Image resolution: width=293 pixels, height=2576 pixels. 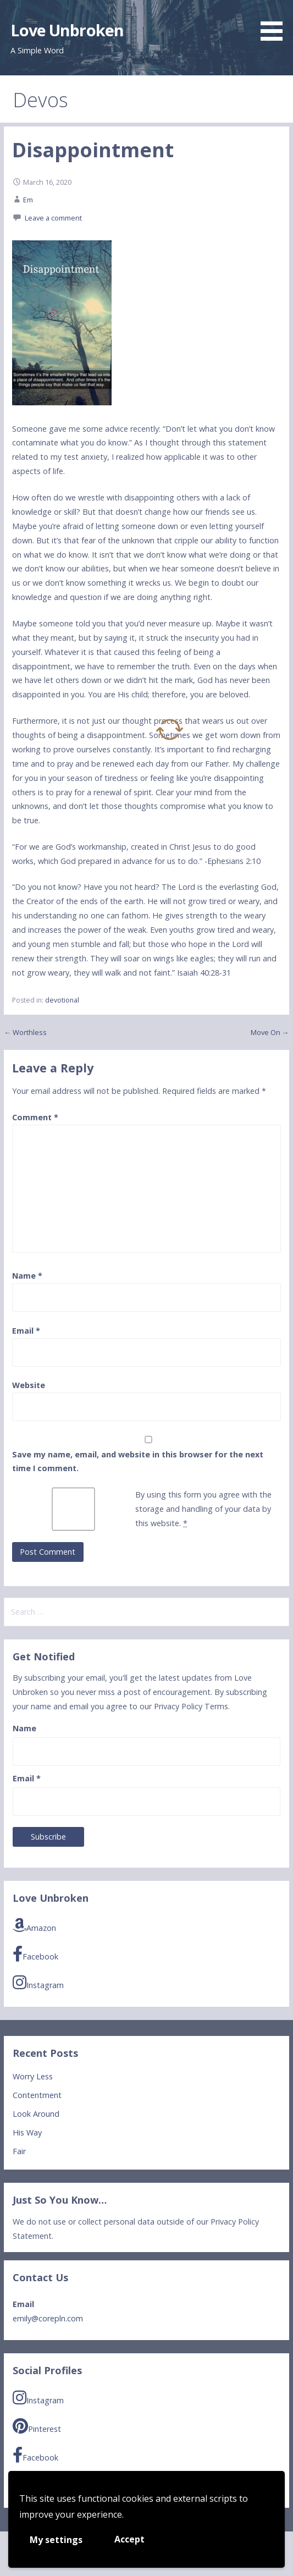 What do you see at coordinates (54, 312) in the screenshot?
I see `rerun the current debug session` at bounding box center [54, 312].